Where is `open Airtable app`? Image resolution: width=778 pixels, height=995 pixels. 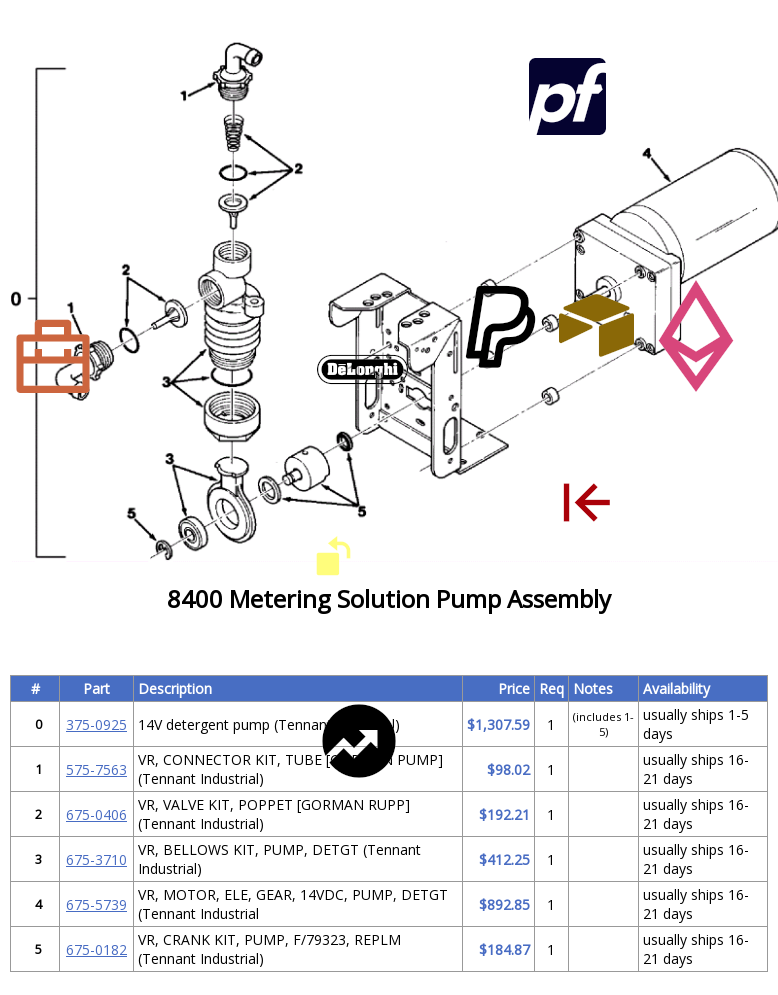
open Airtable app is located at coordinates (596, 325).